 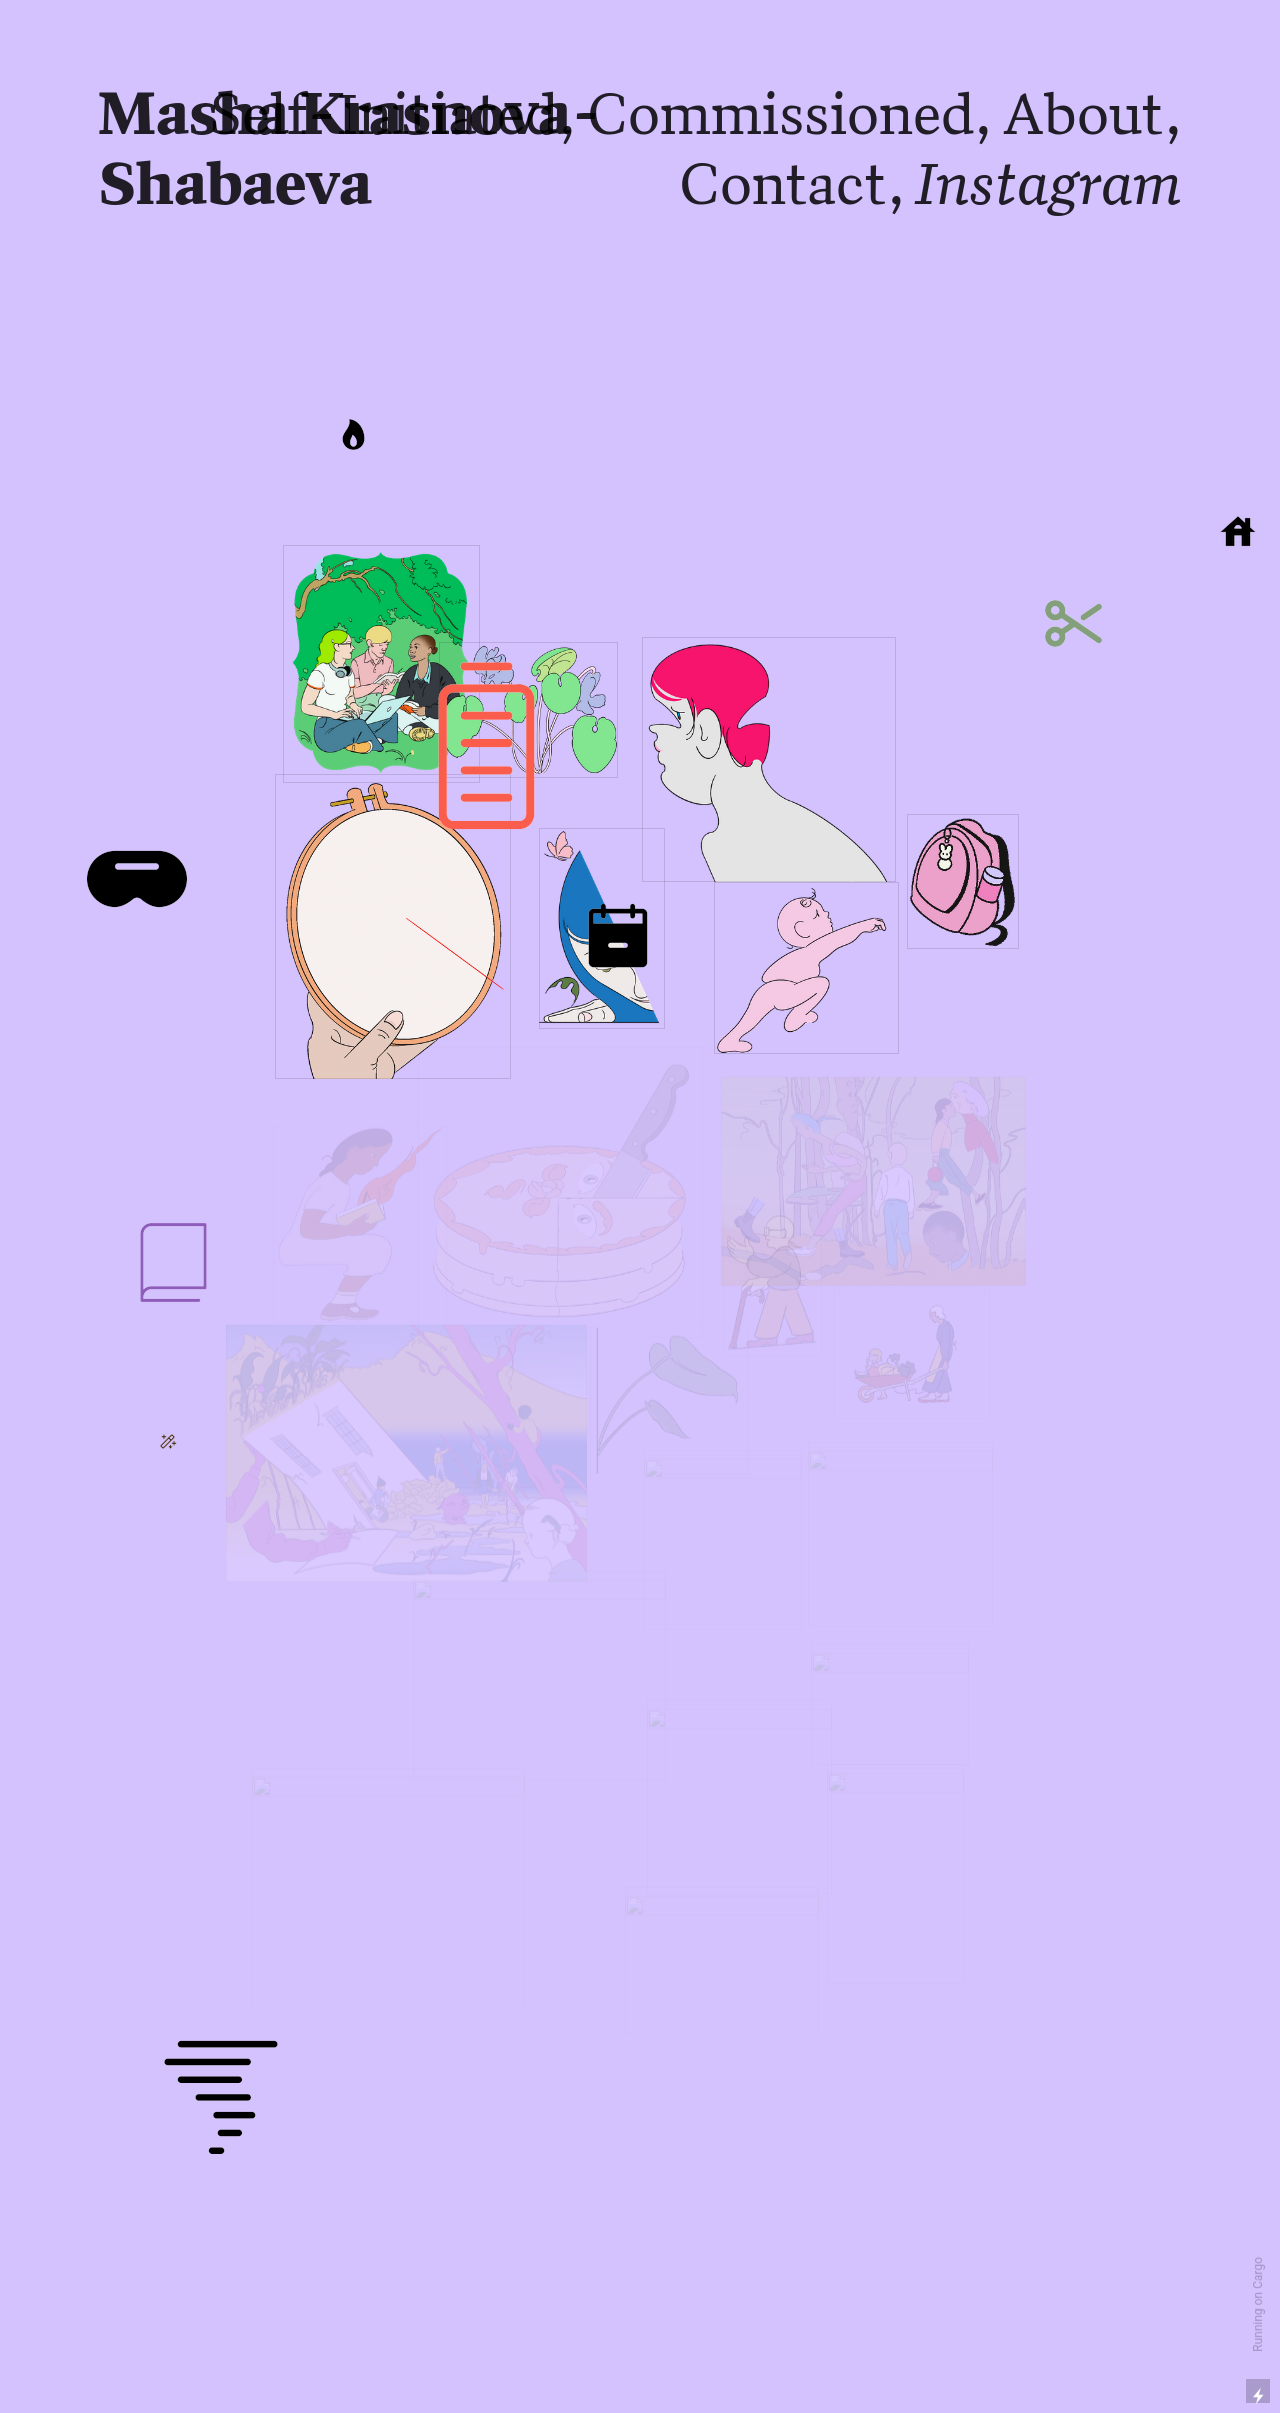 I want to click on indicates full battery charge, so click(x=486, y=748).